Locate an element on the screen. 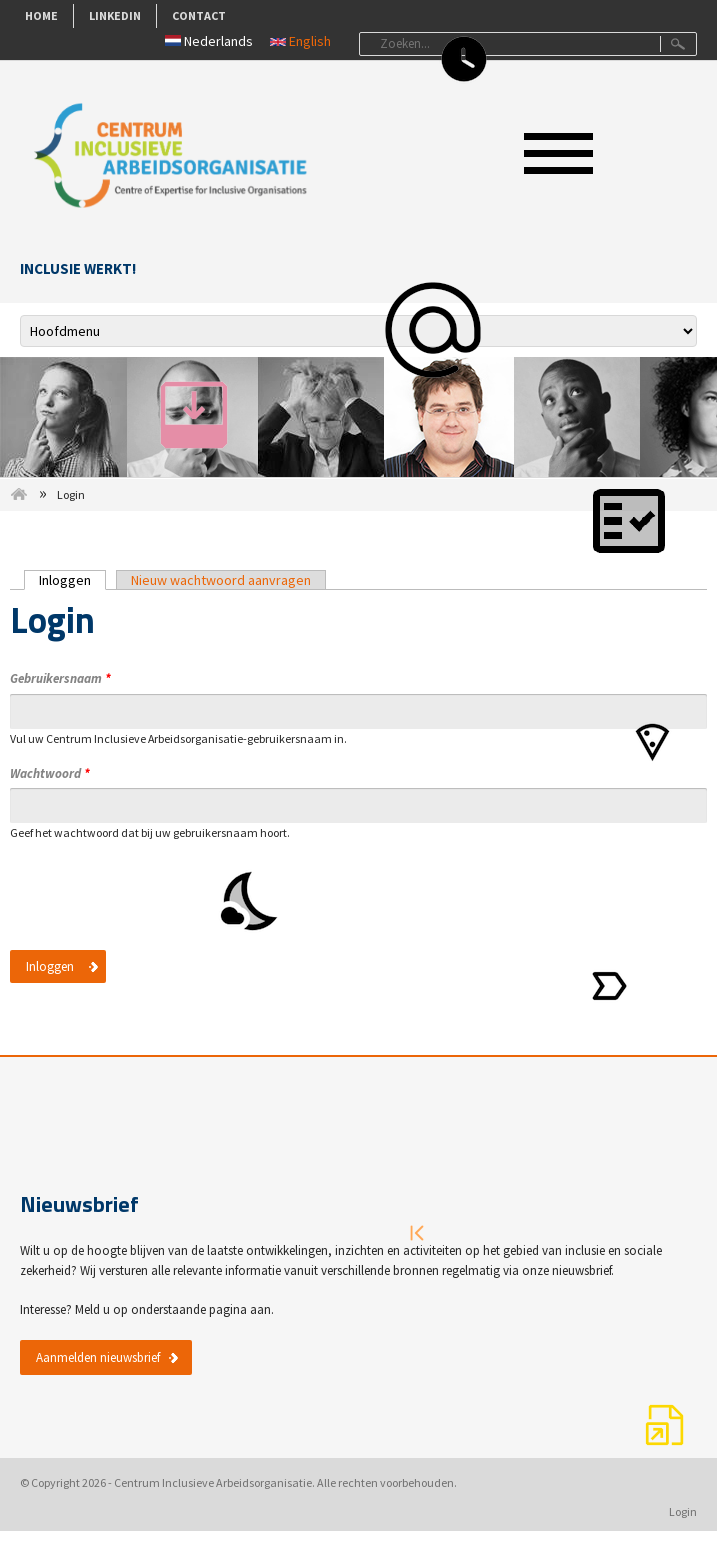 This screenshot has width=717, height=1545. skip to the beginning is located at coordinates (417, 1233).